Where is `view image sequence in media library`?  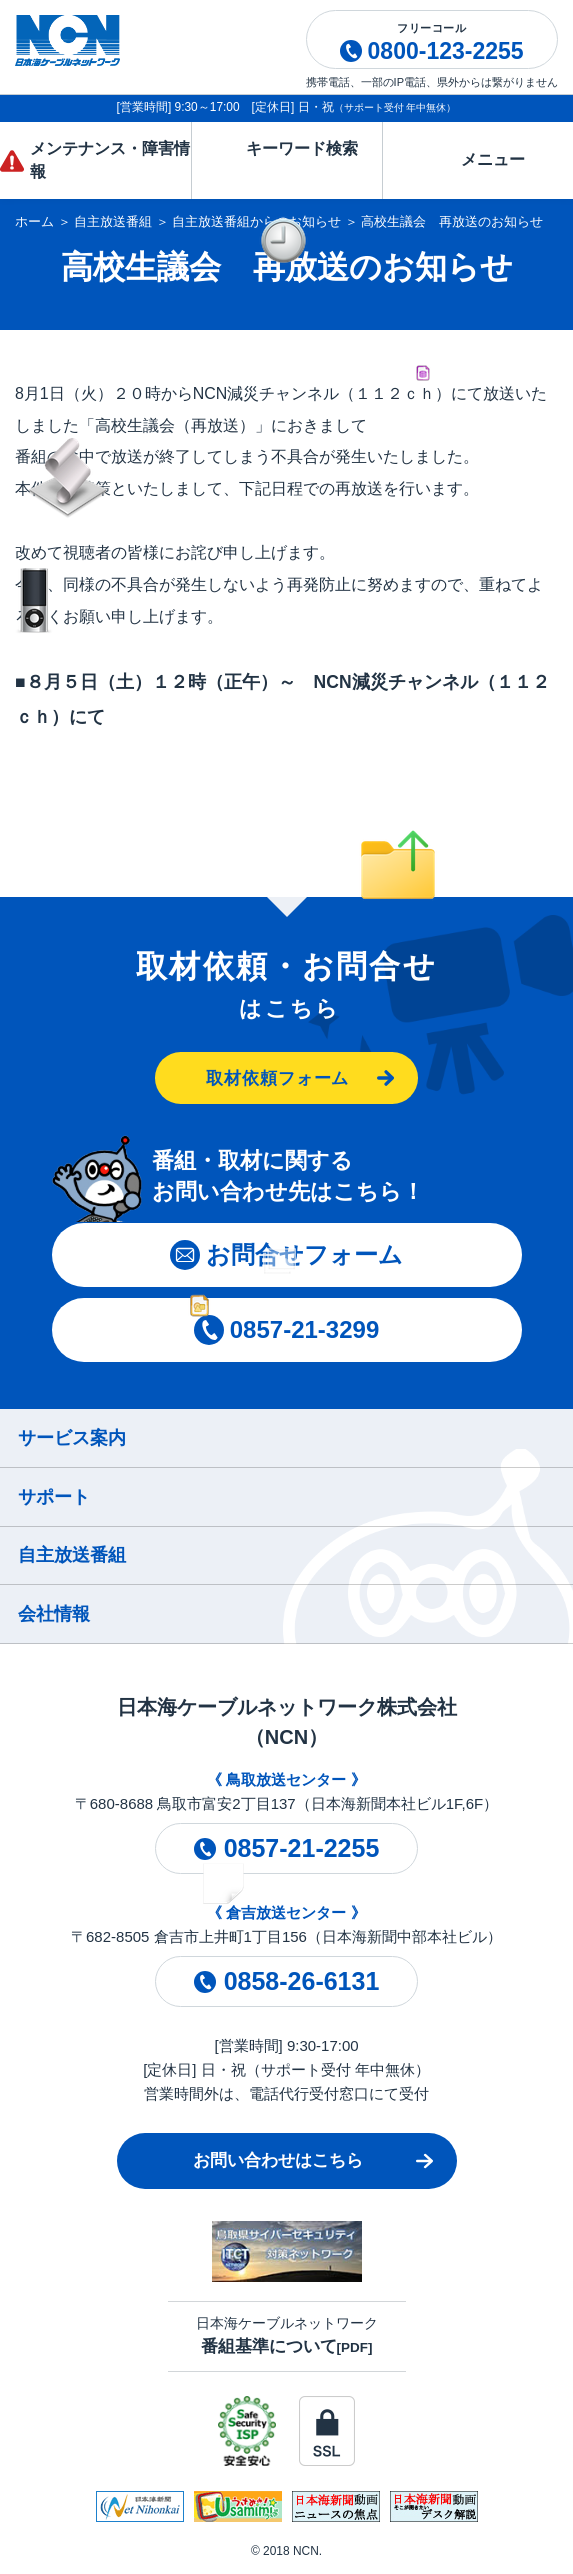 view image sequence in media library is located at coordinates (279, 1261).